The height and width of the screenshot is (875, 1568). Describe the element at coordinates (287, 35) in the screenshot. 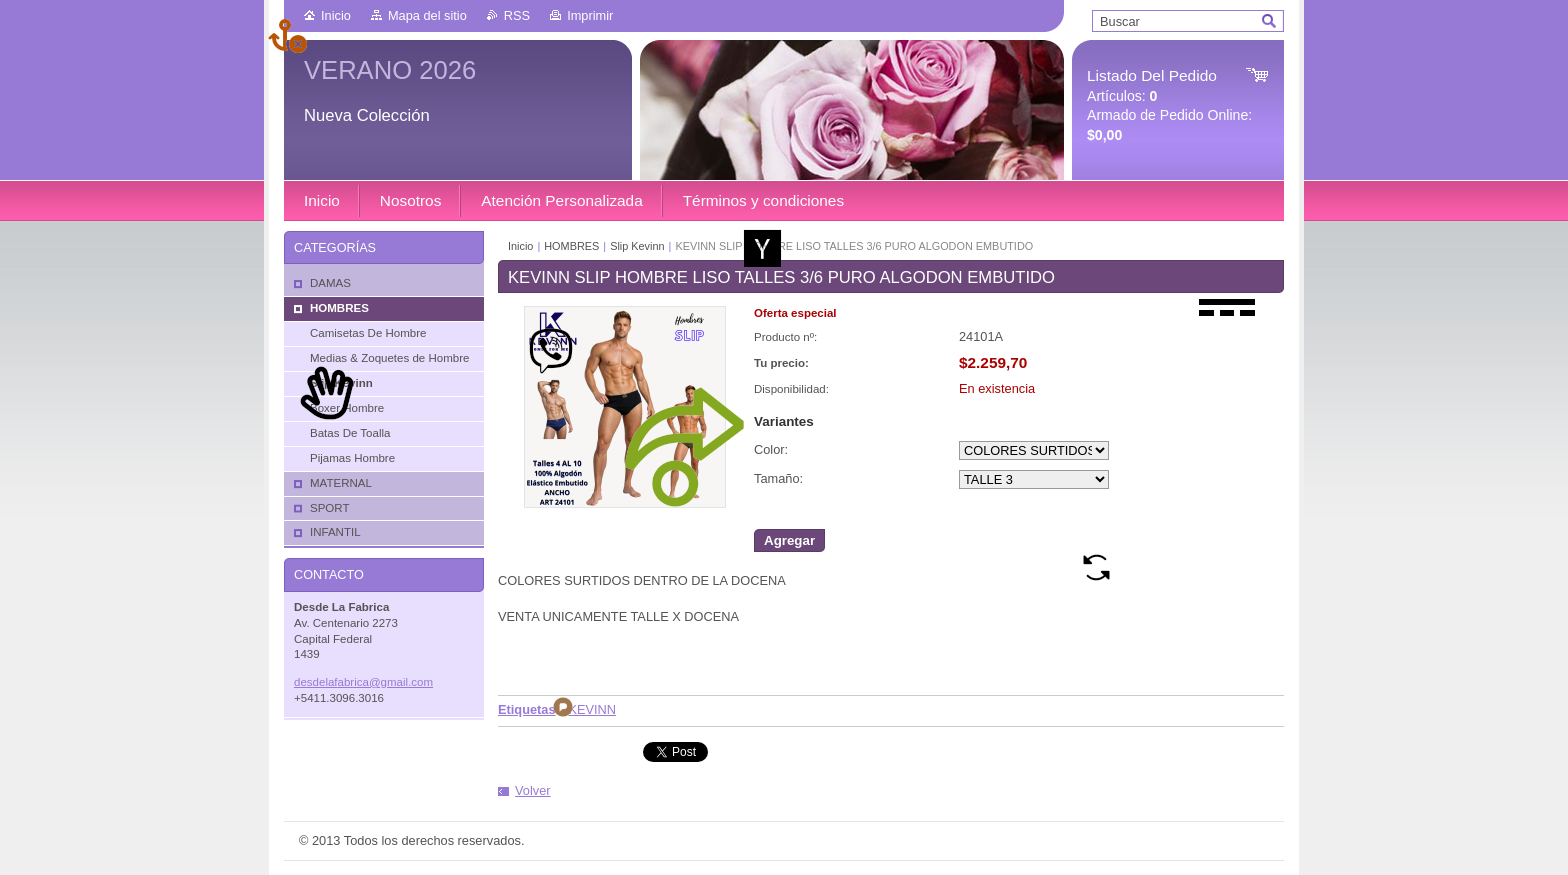

I see `remove a saved anchor point or location` at that location.